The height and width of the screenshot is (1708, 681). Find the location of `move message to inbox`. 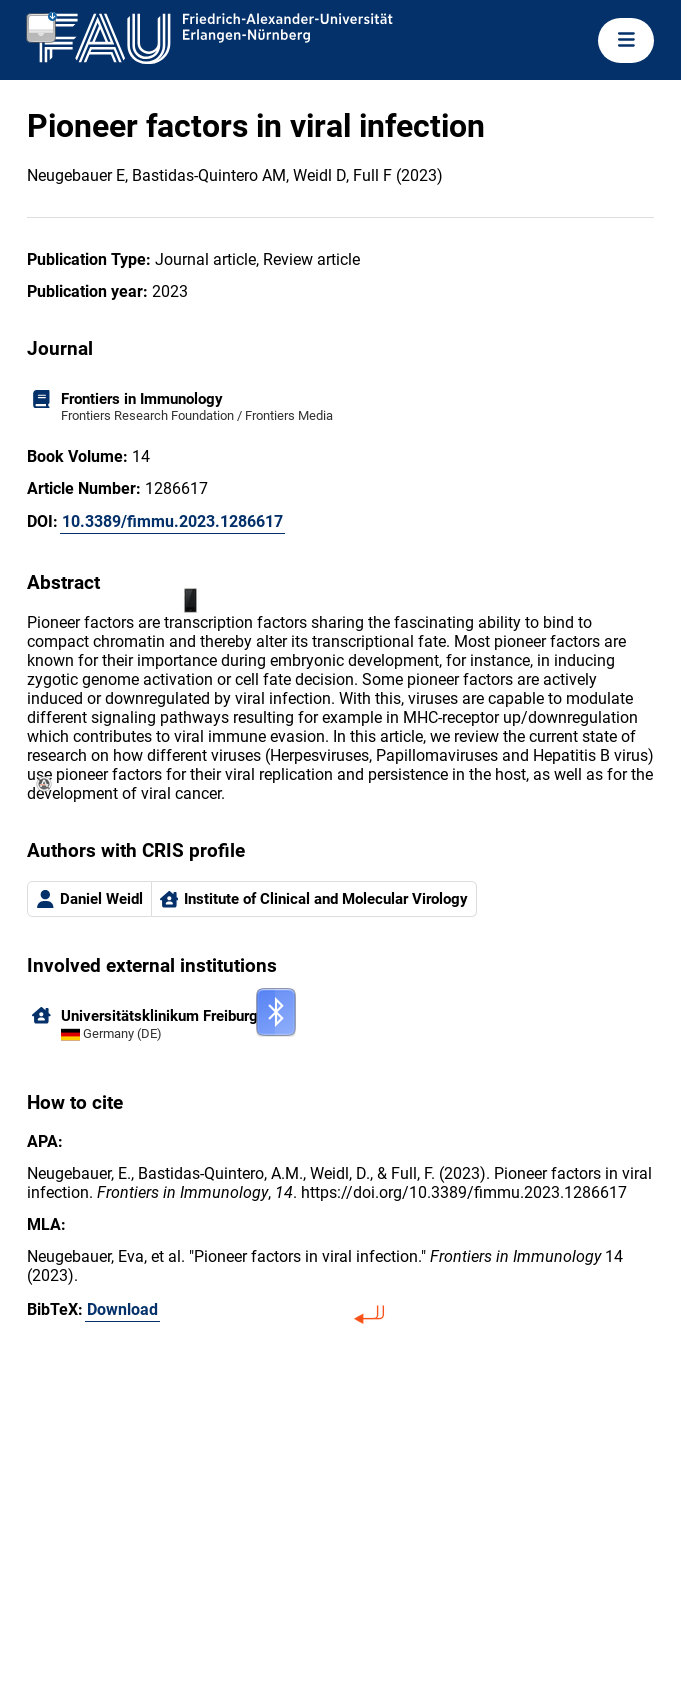

move message to inbox is located at coordinates (41, 28).